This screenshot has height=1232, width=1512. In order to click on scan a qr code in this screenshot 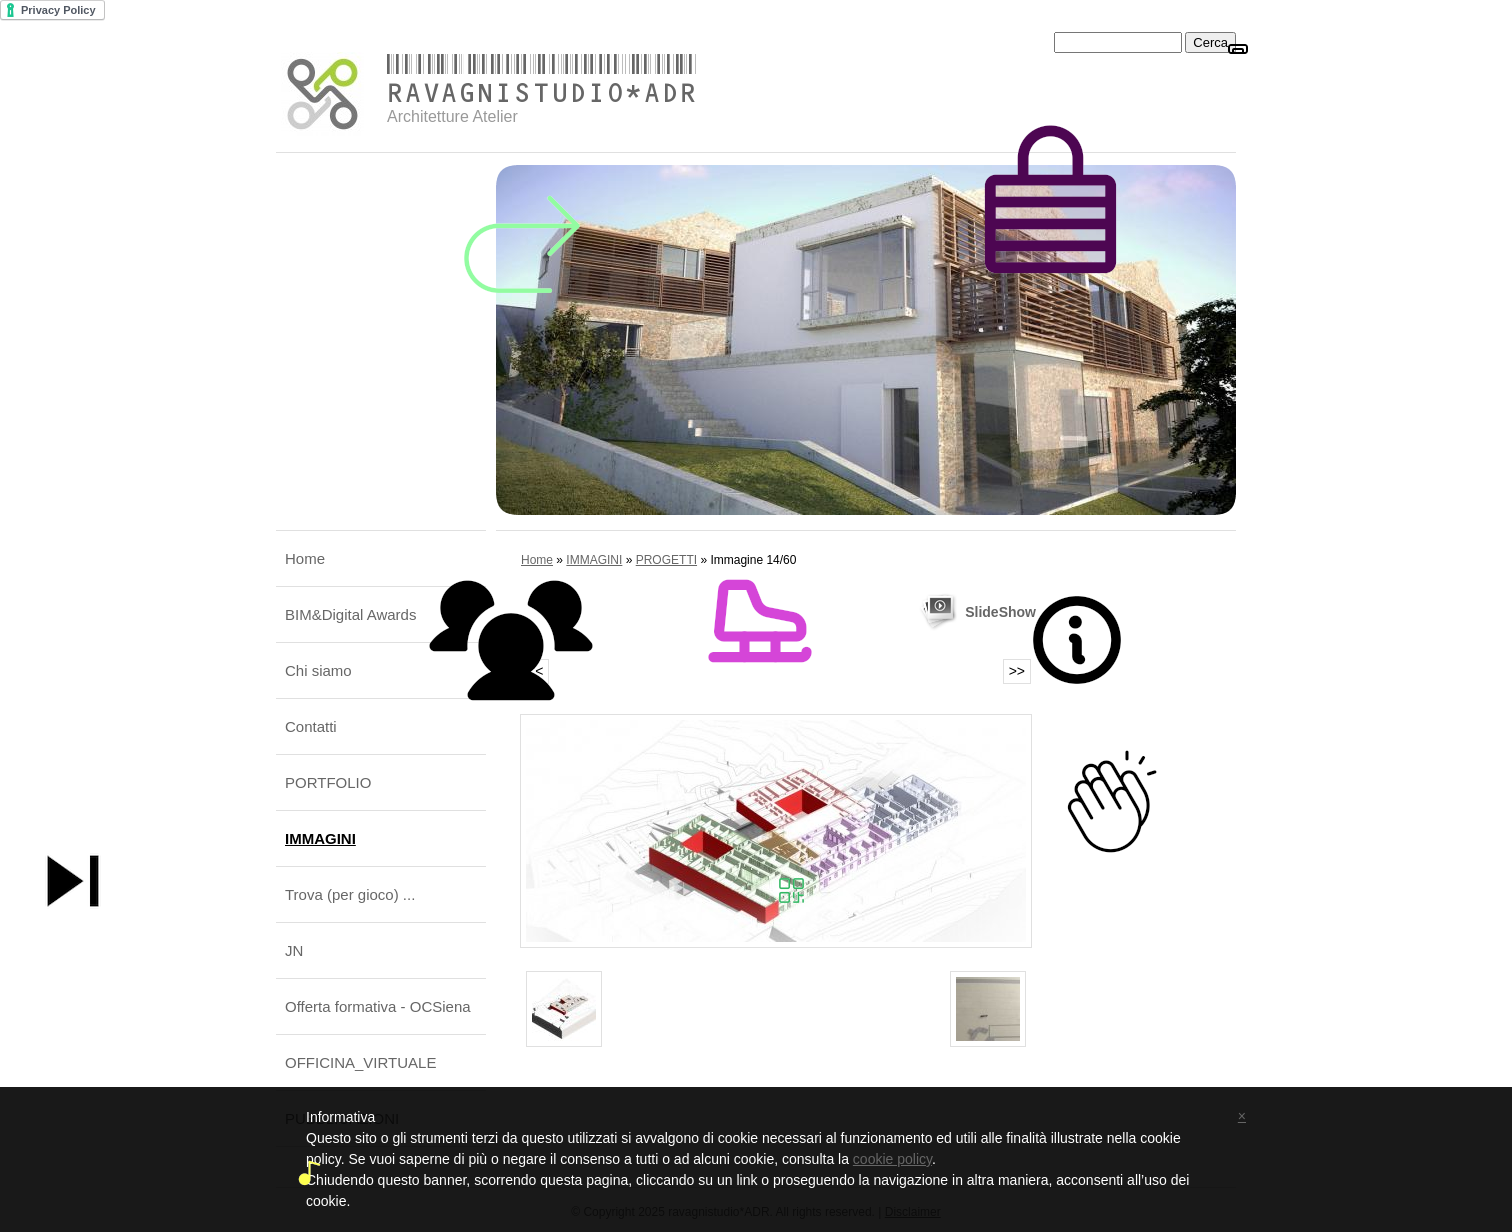, I will do `click(791, 890)`.